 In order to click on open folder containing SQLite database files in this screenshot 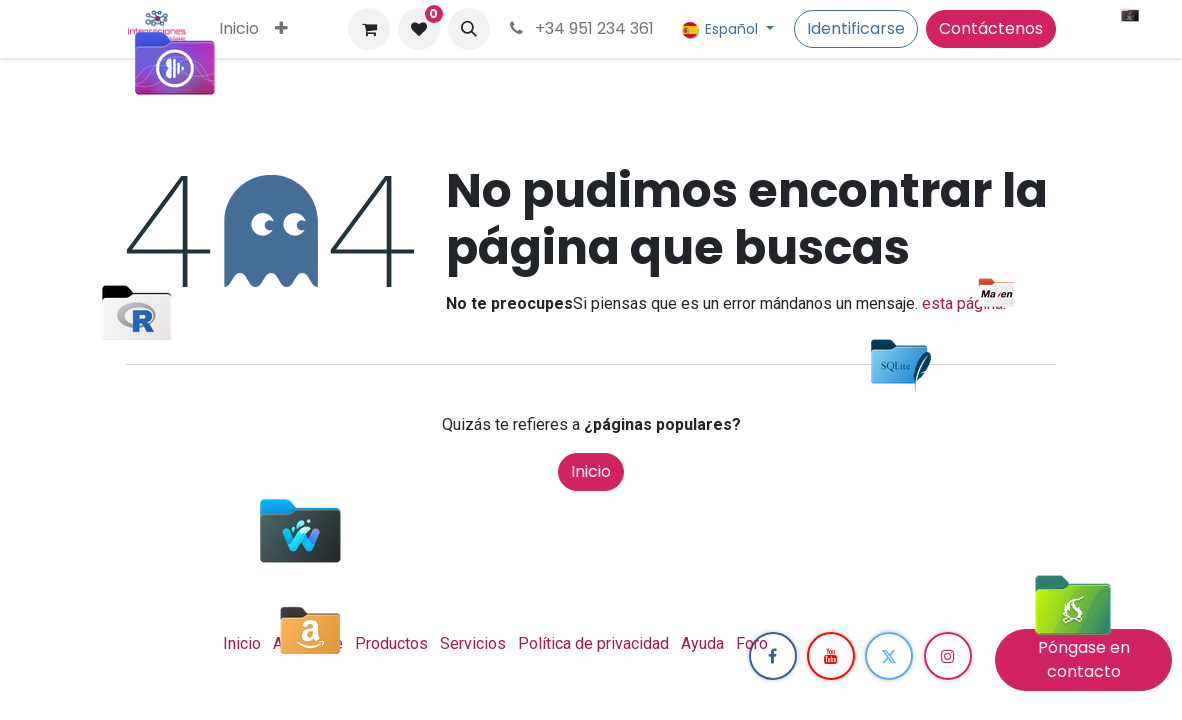, I will do `click(899, 363)`.